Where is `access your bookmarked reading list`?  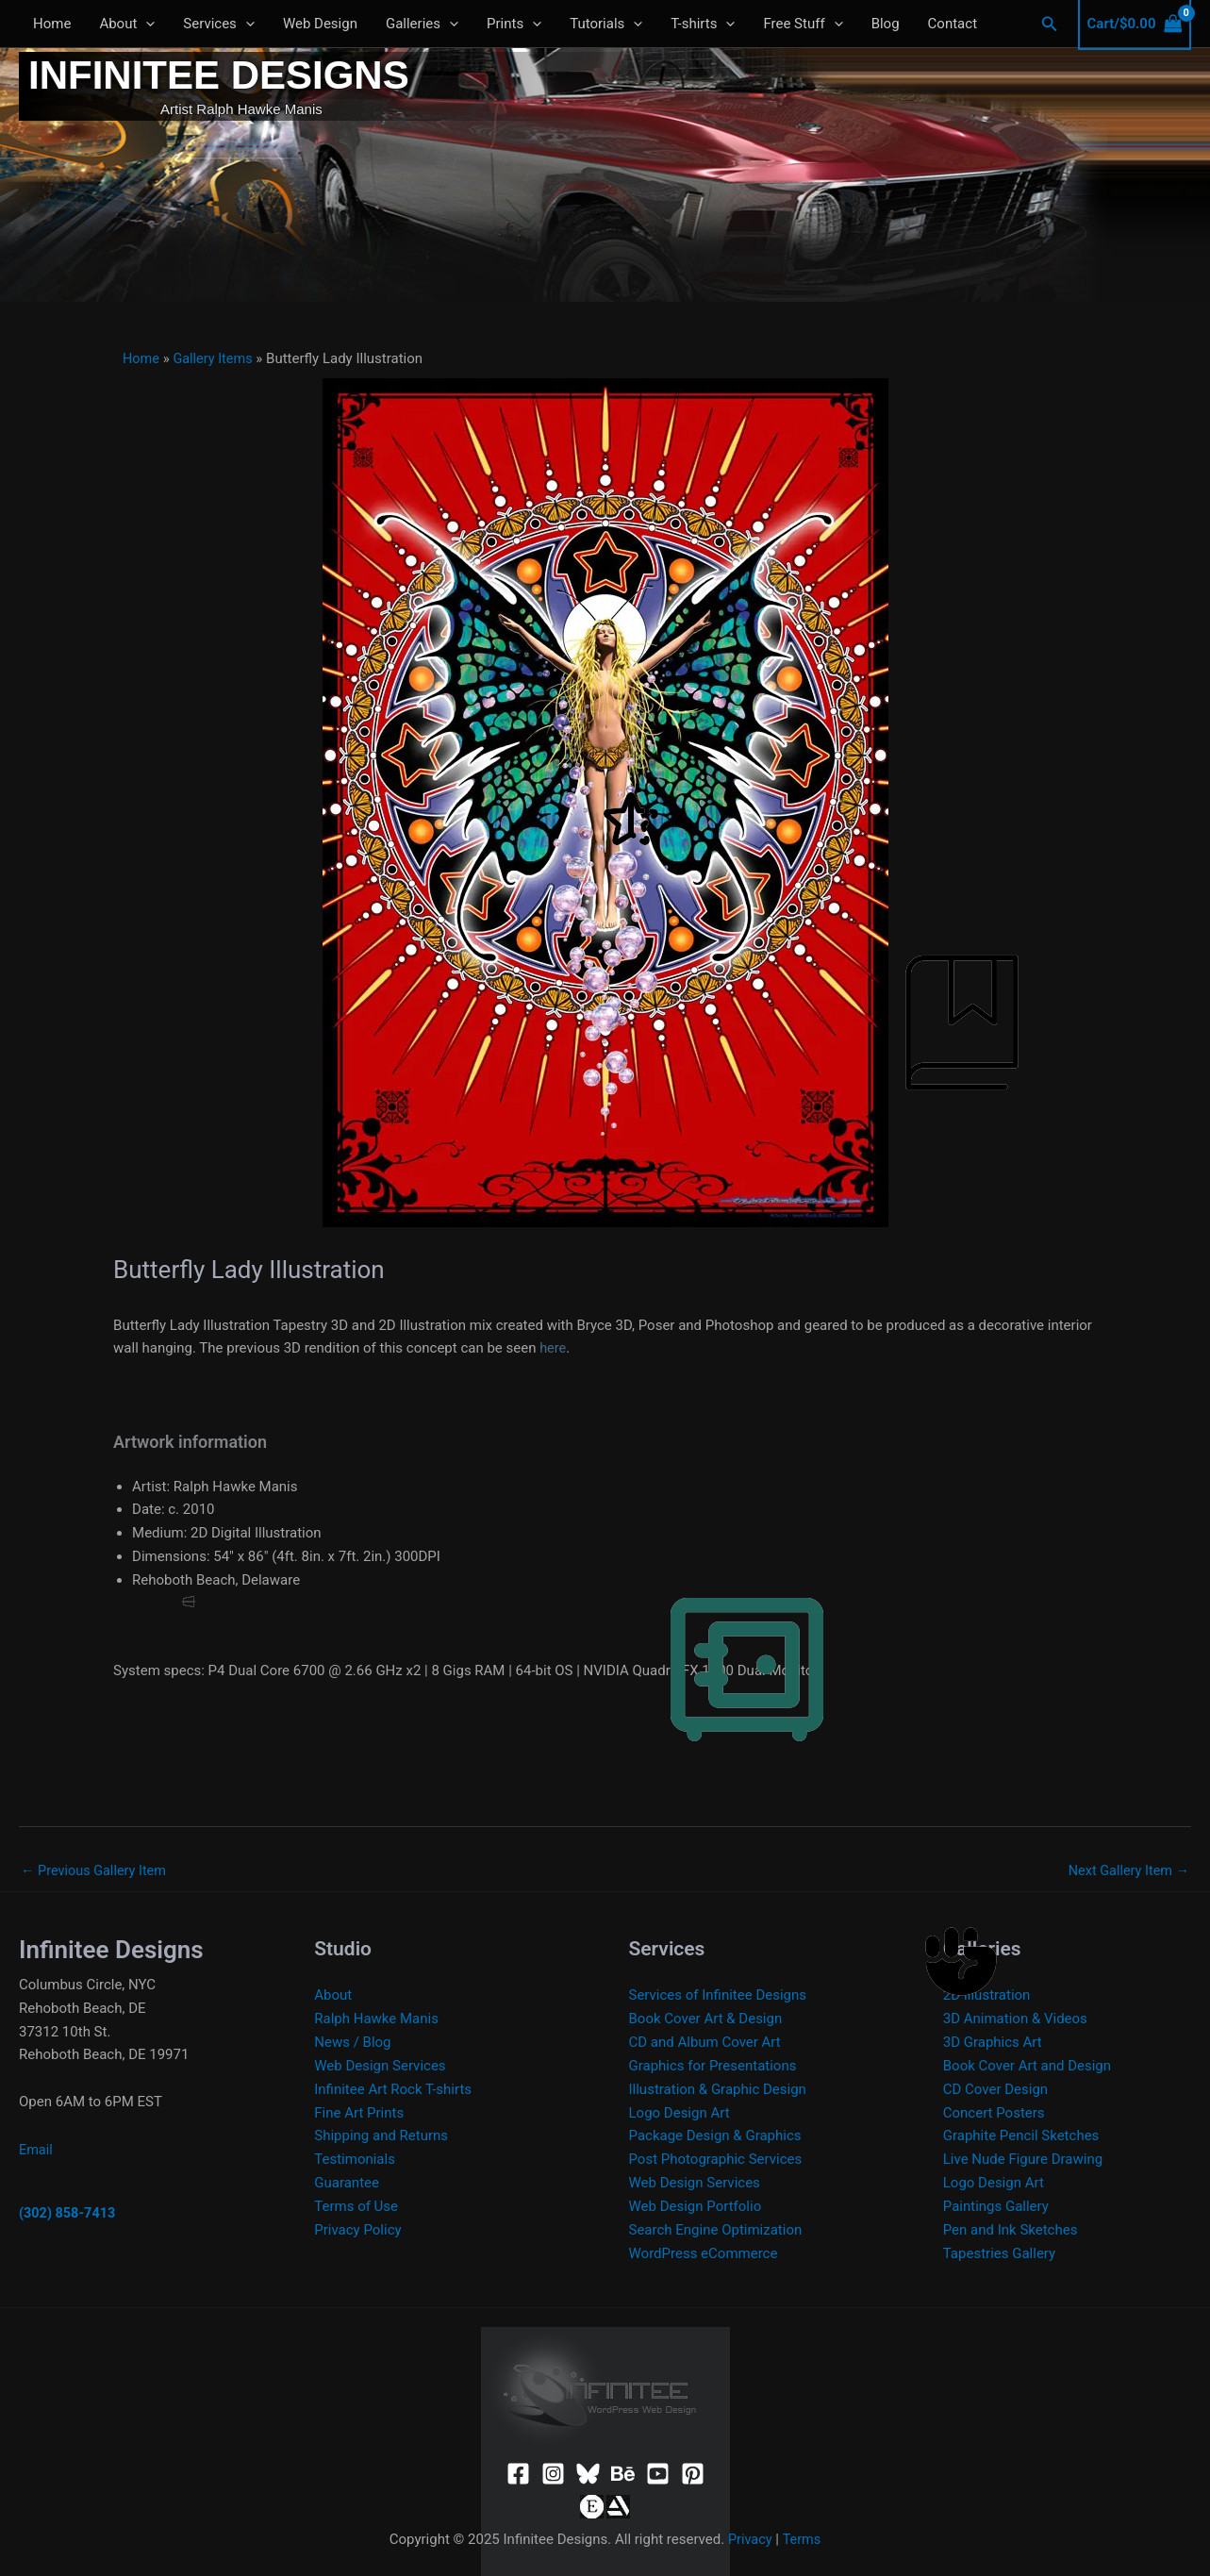
access your bookmarked reading list is located at coordinates (962, 1022).